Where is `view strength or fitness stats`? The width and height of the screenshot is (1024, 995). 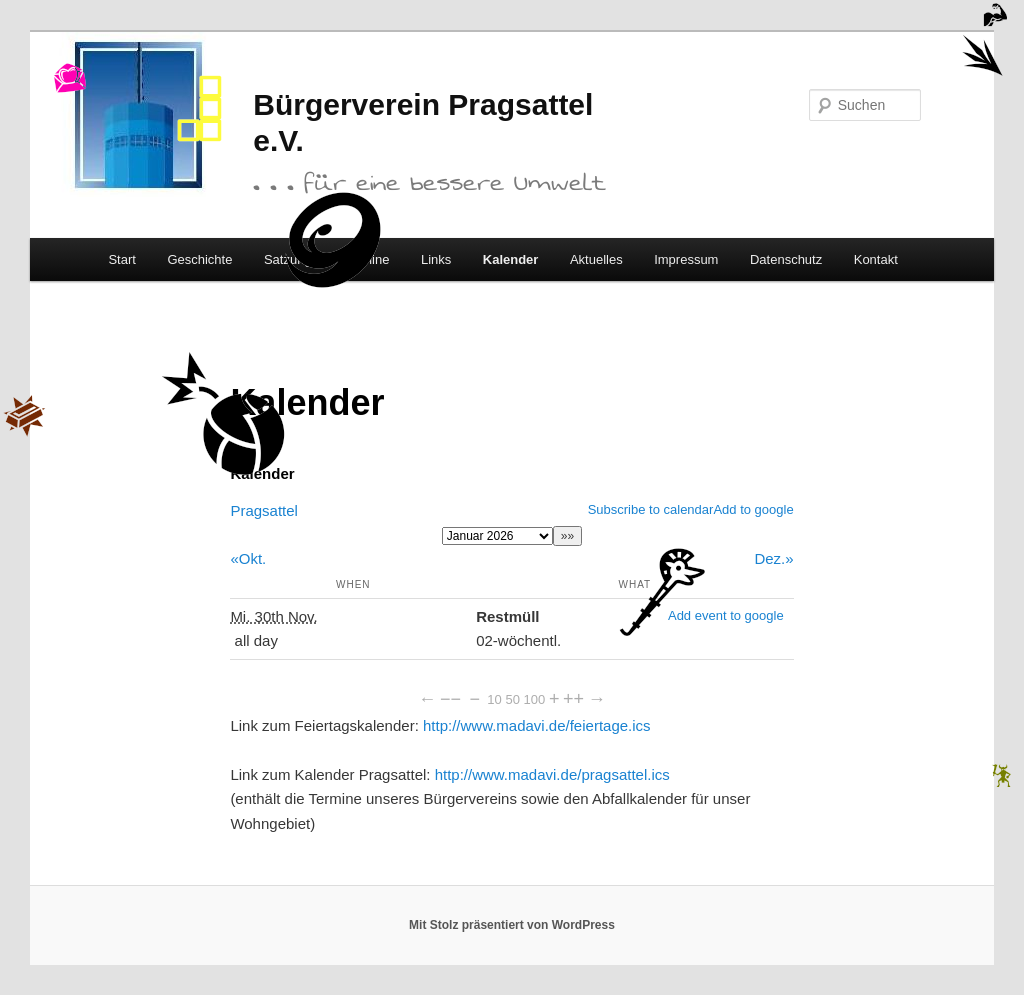 view strength or fitness stats is located at coordinates (995, 14).